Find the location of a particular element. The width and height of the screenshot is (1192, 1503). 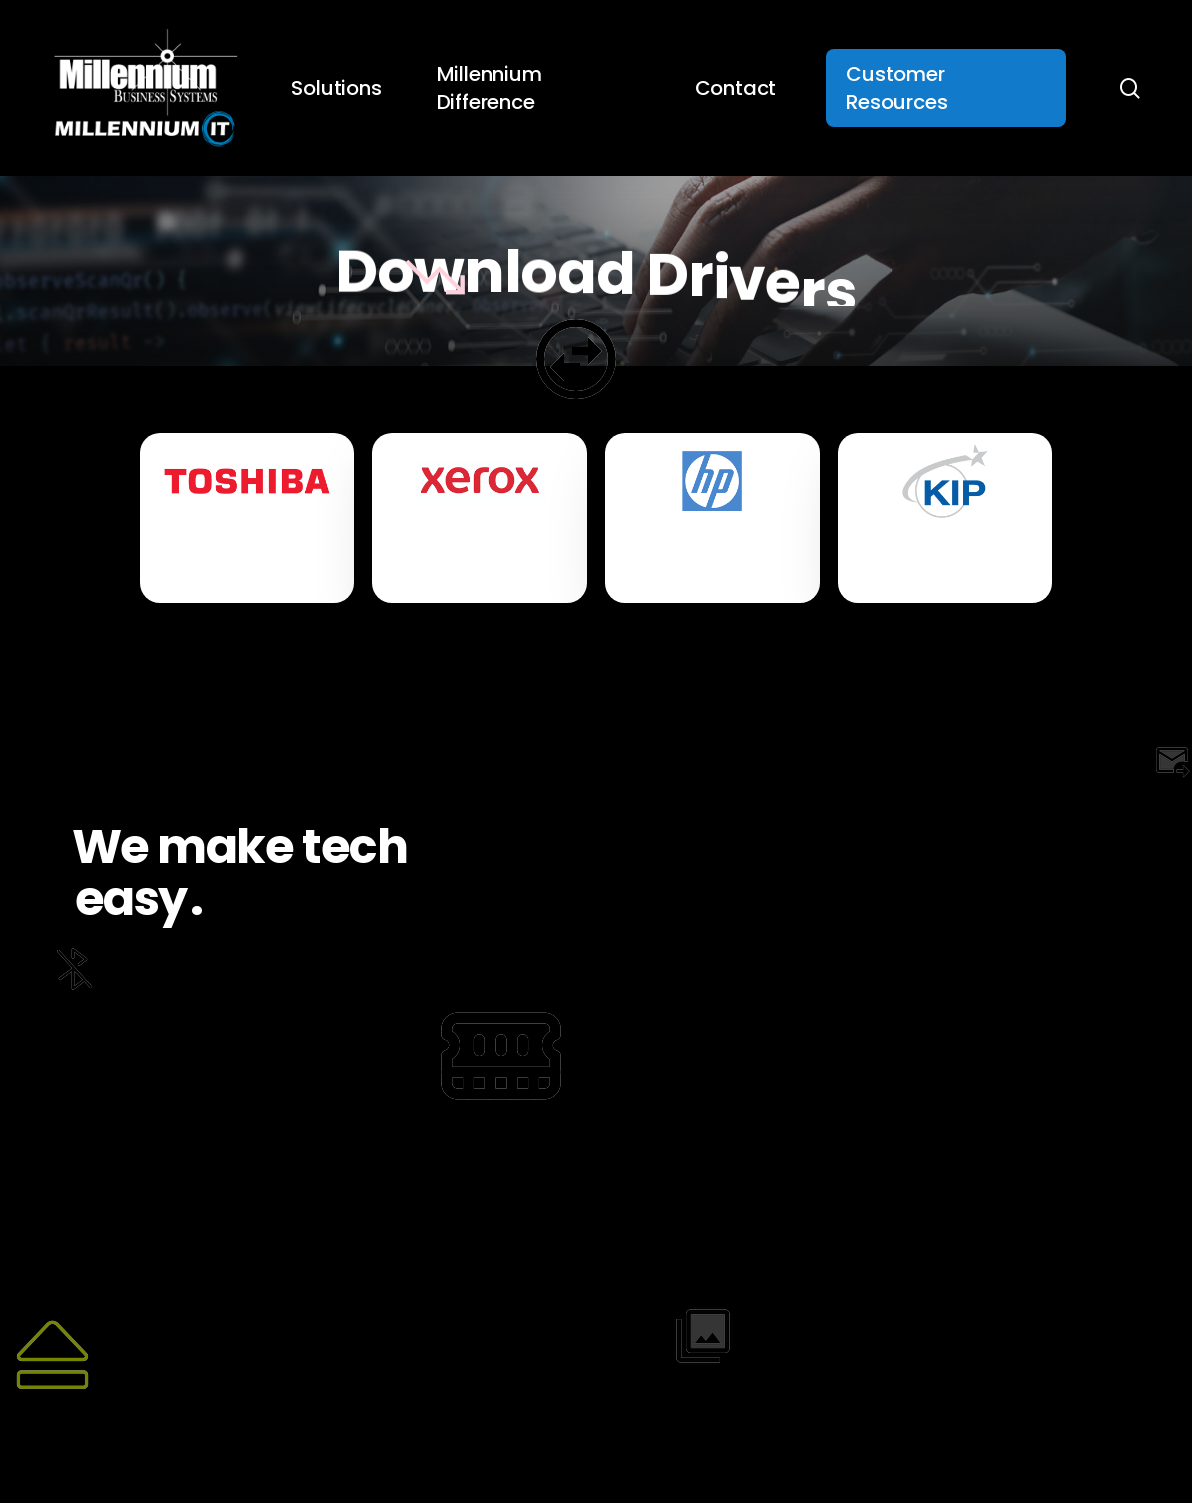

apply filters to images or photos is located at coordinates (703, 1336).